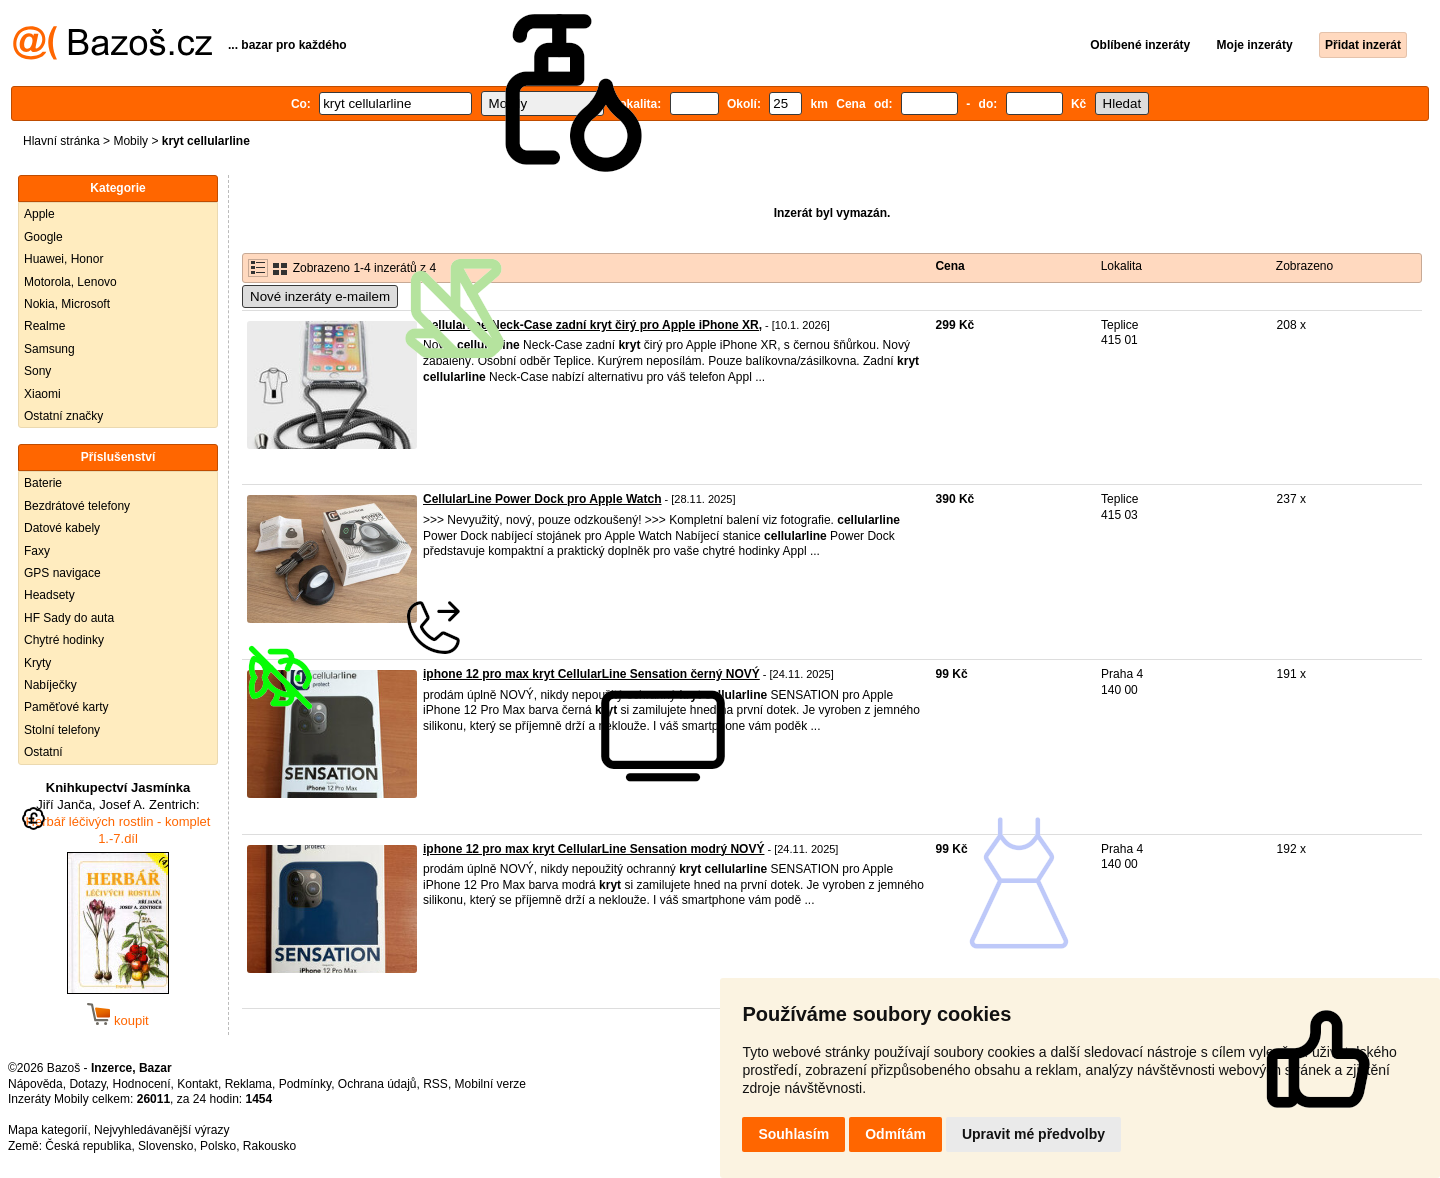 The image size is (1440, 1178). What do you see at coordinates (280, 677) in the screenshot?
I see `indicates no fishing allowed` at bounding box center [280, 677].